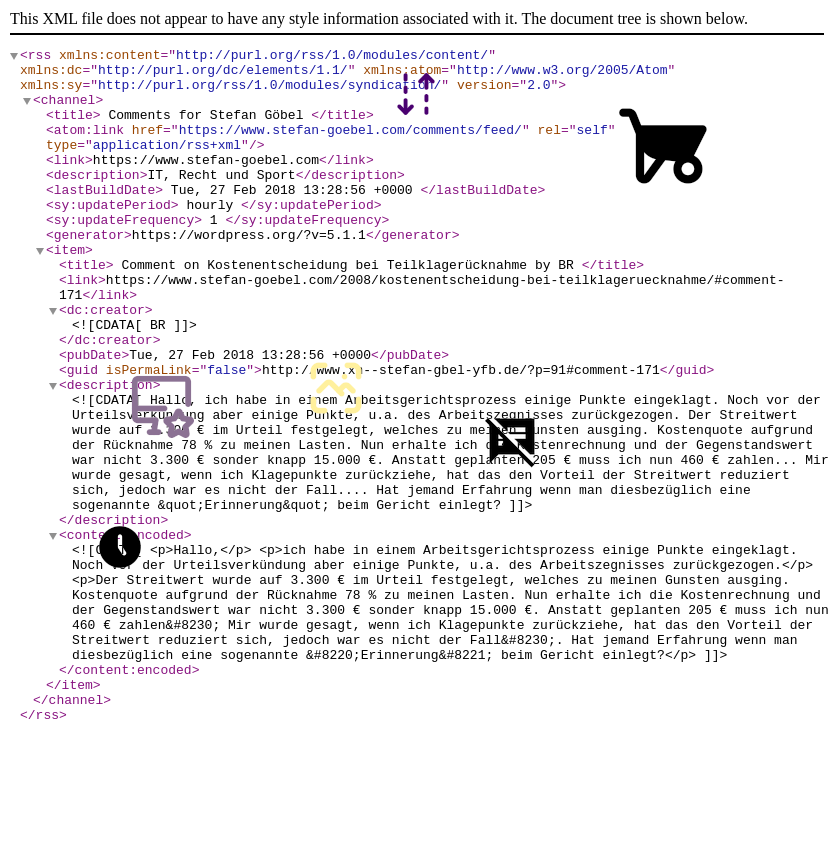  I want to click on access gardening tools or supplies, so click(665, 146).